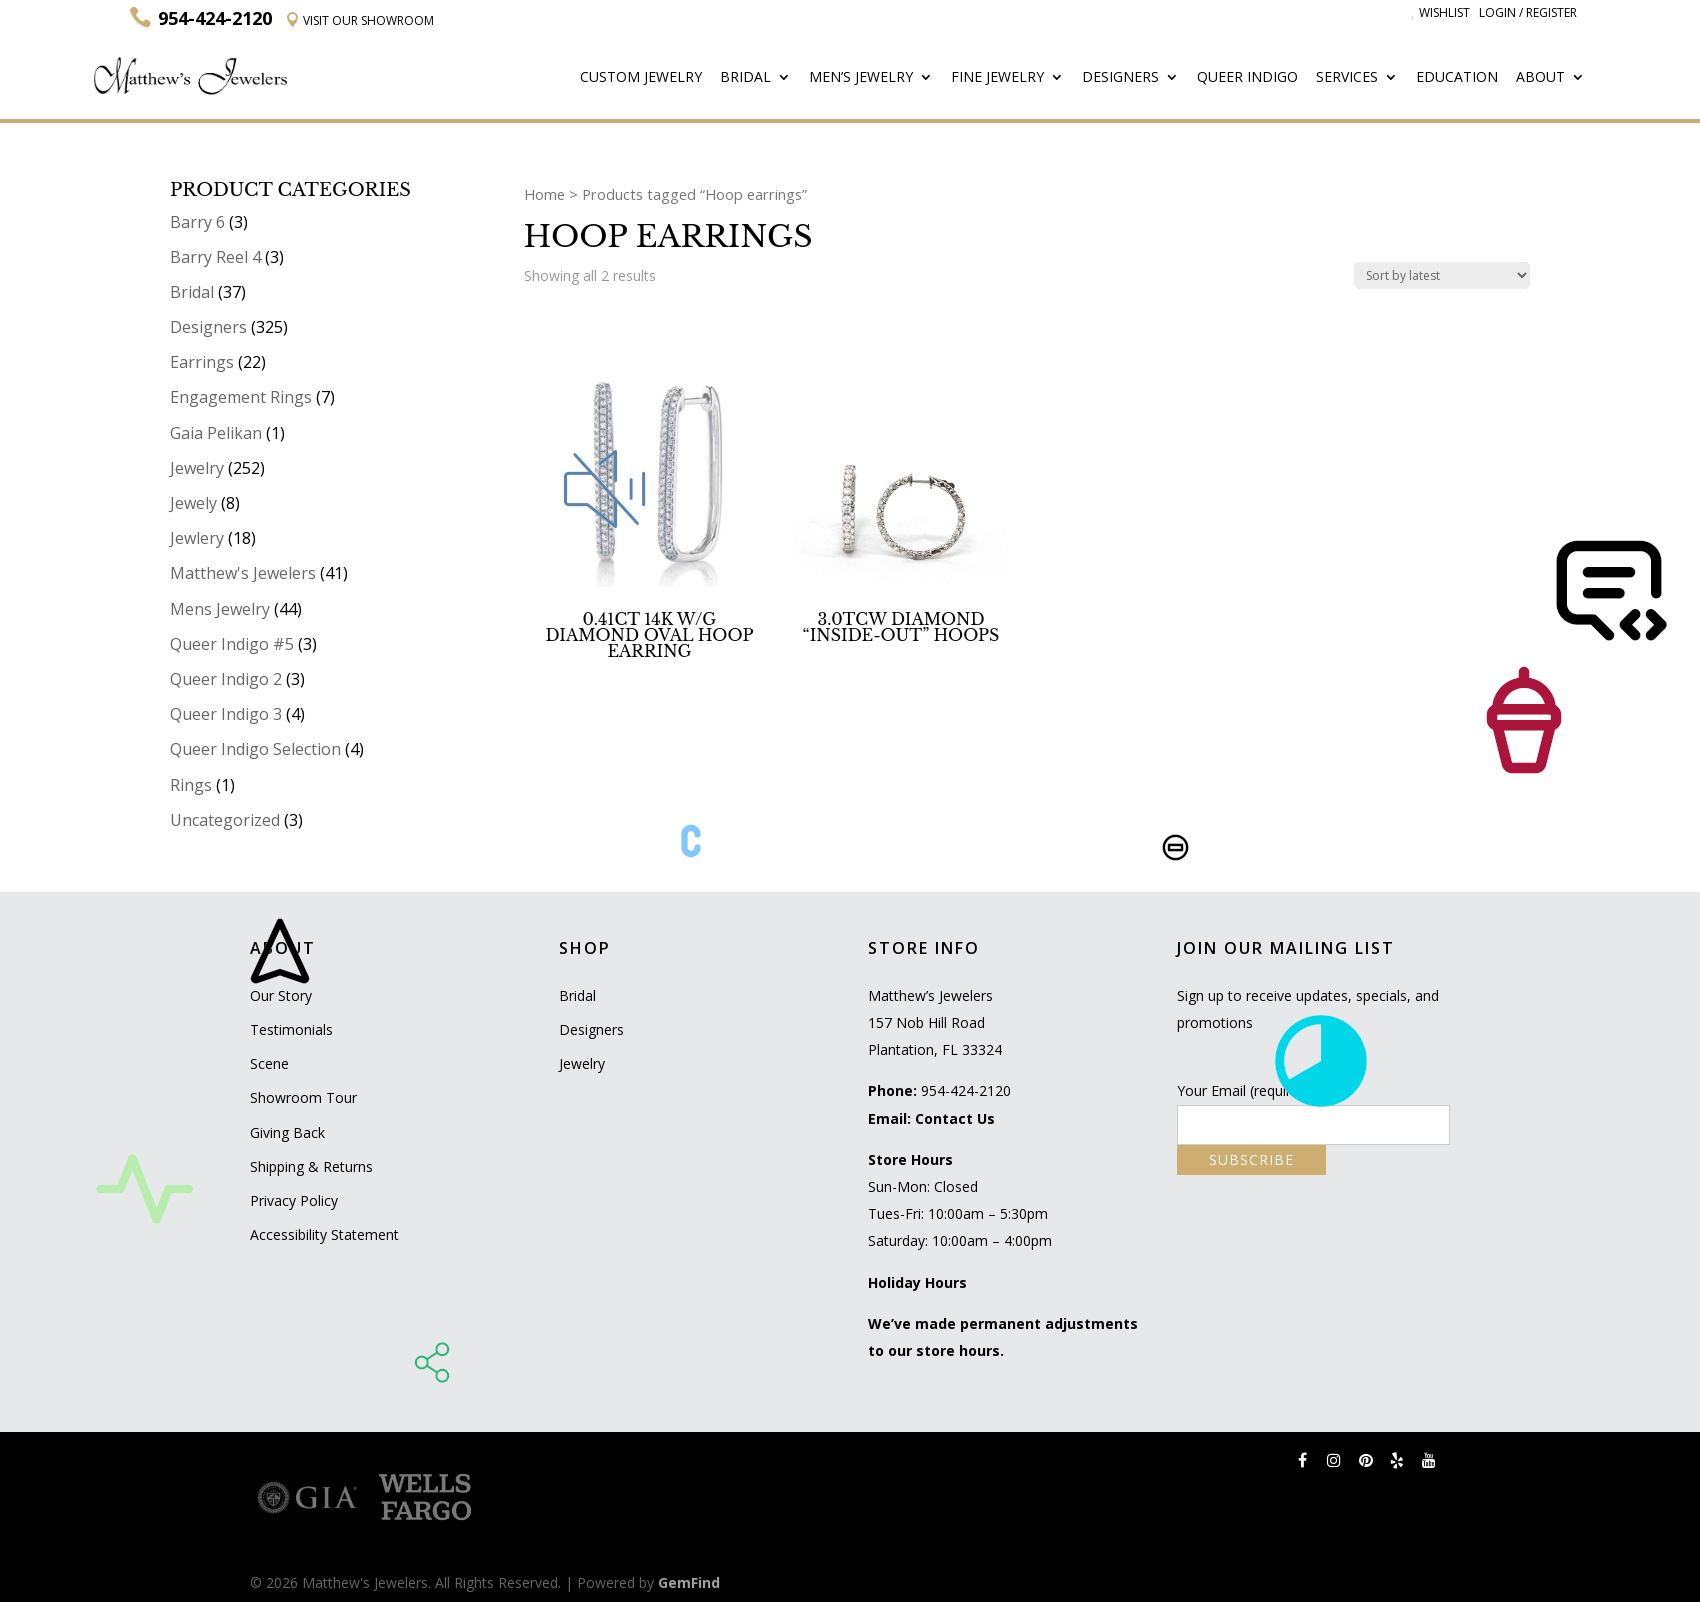 The image size is (1700, 1602). Describe the element at coordinates (1524, 720) in the screenshot. I see `browse smoothie or milkshake options` at that location.